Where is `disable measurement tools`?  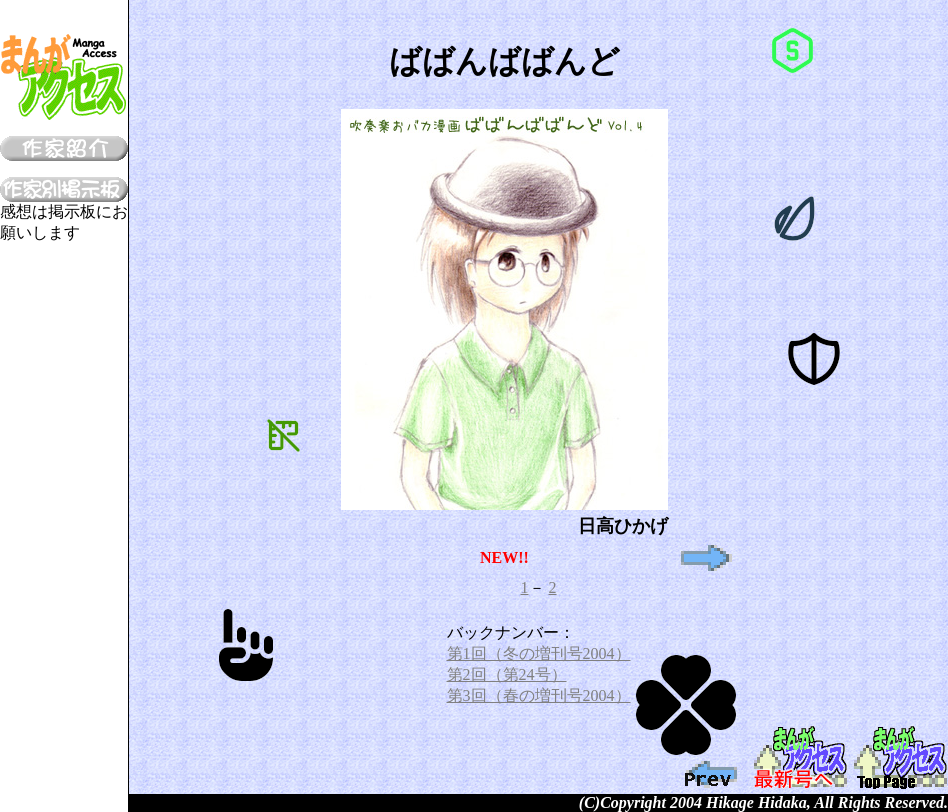 disable measurement tools is located at coordinates (283, 435).